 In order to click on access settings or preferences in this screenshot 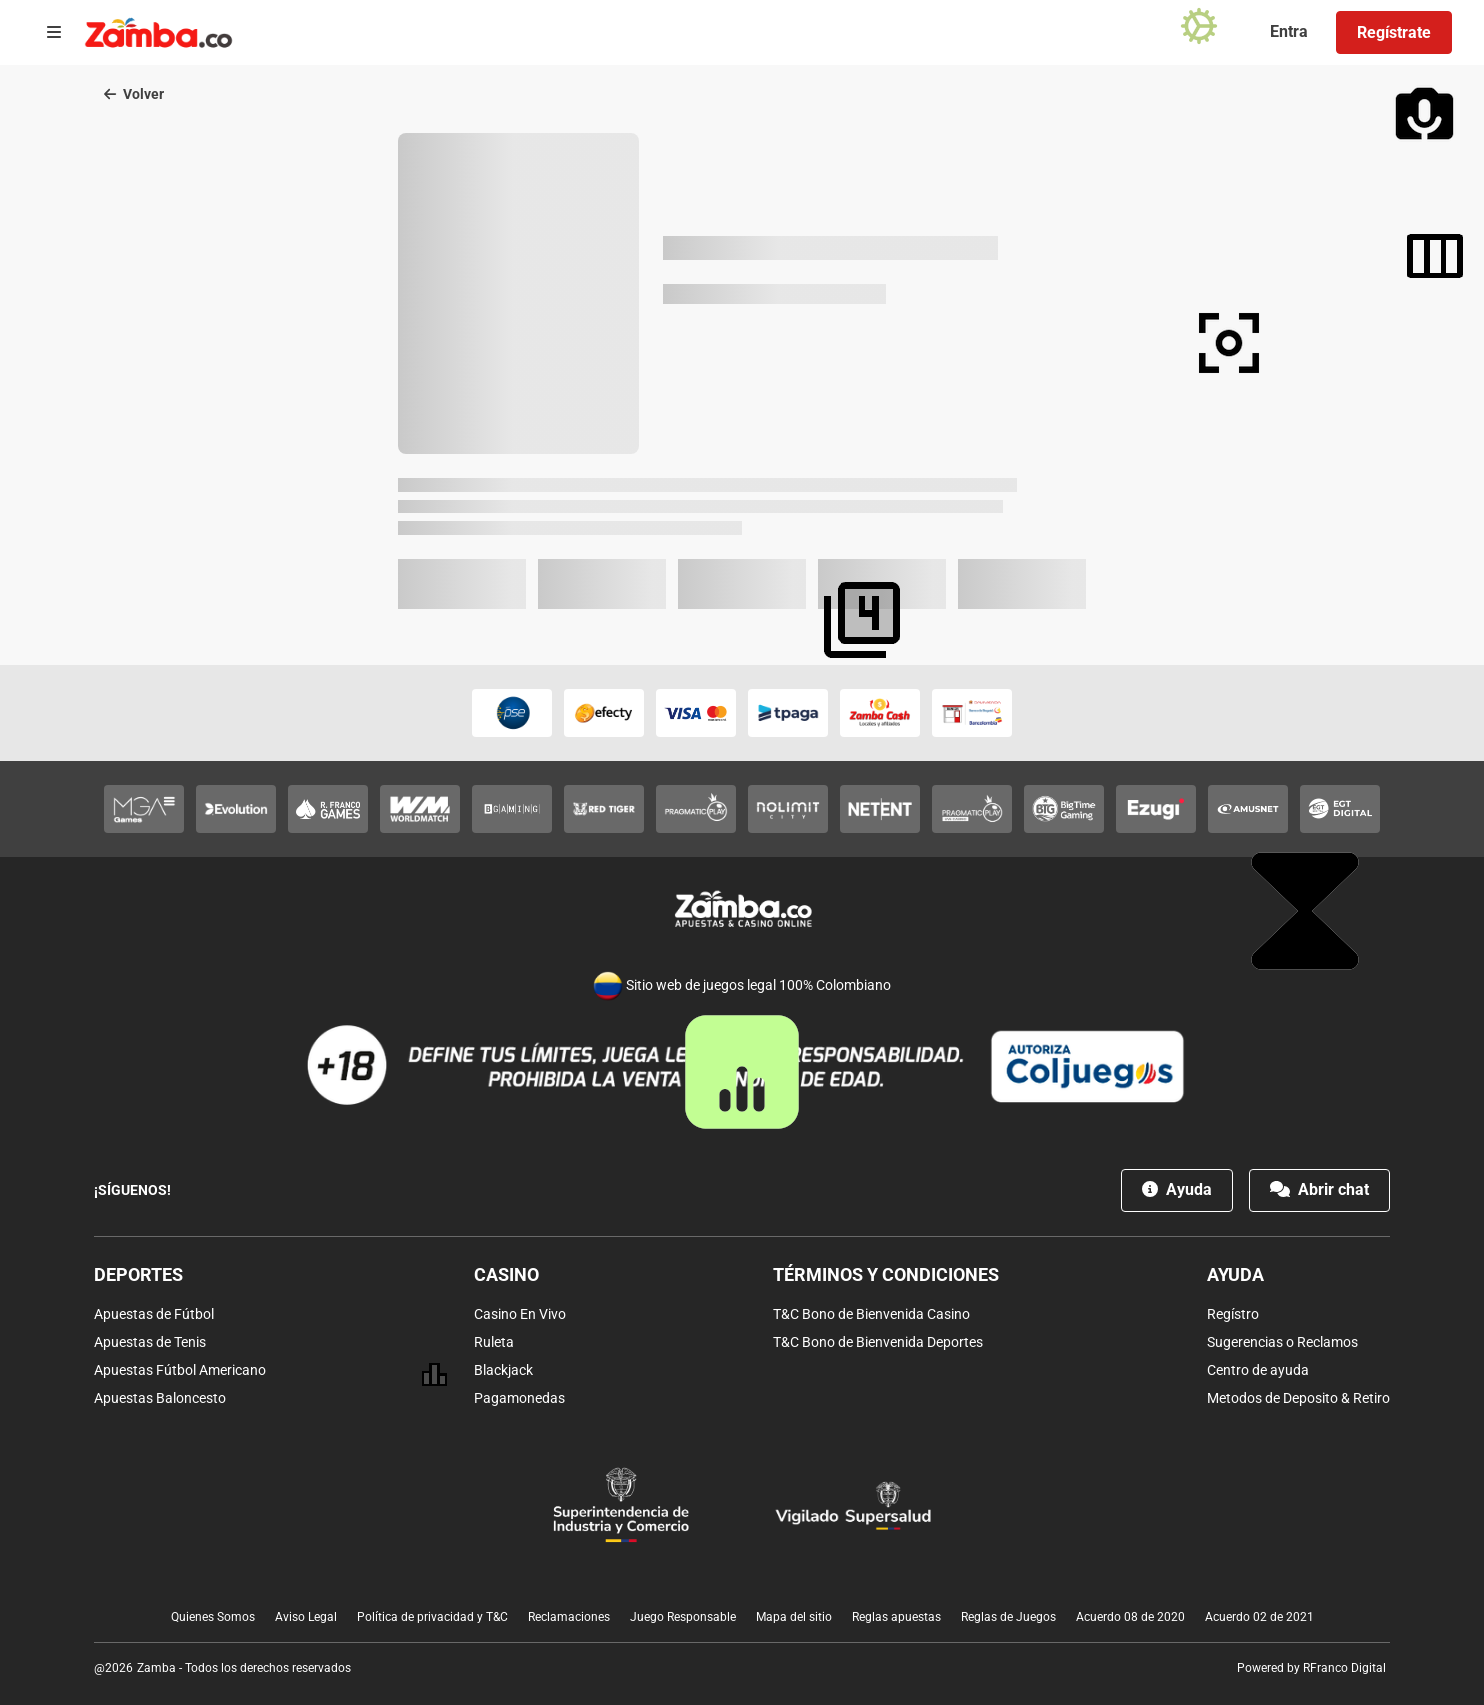, I will do `click(1199, 26)`.